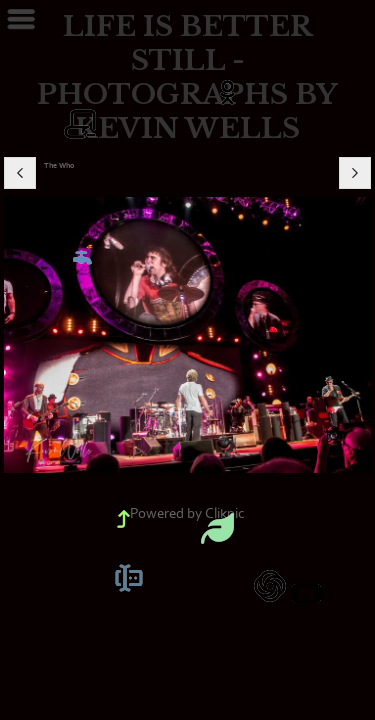 The image size is (375, 720). I want to click on indicates eco-friendly or sustainable option, so click(217, 529).